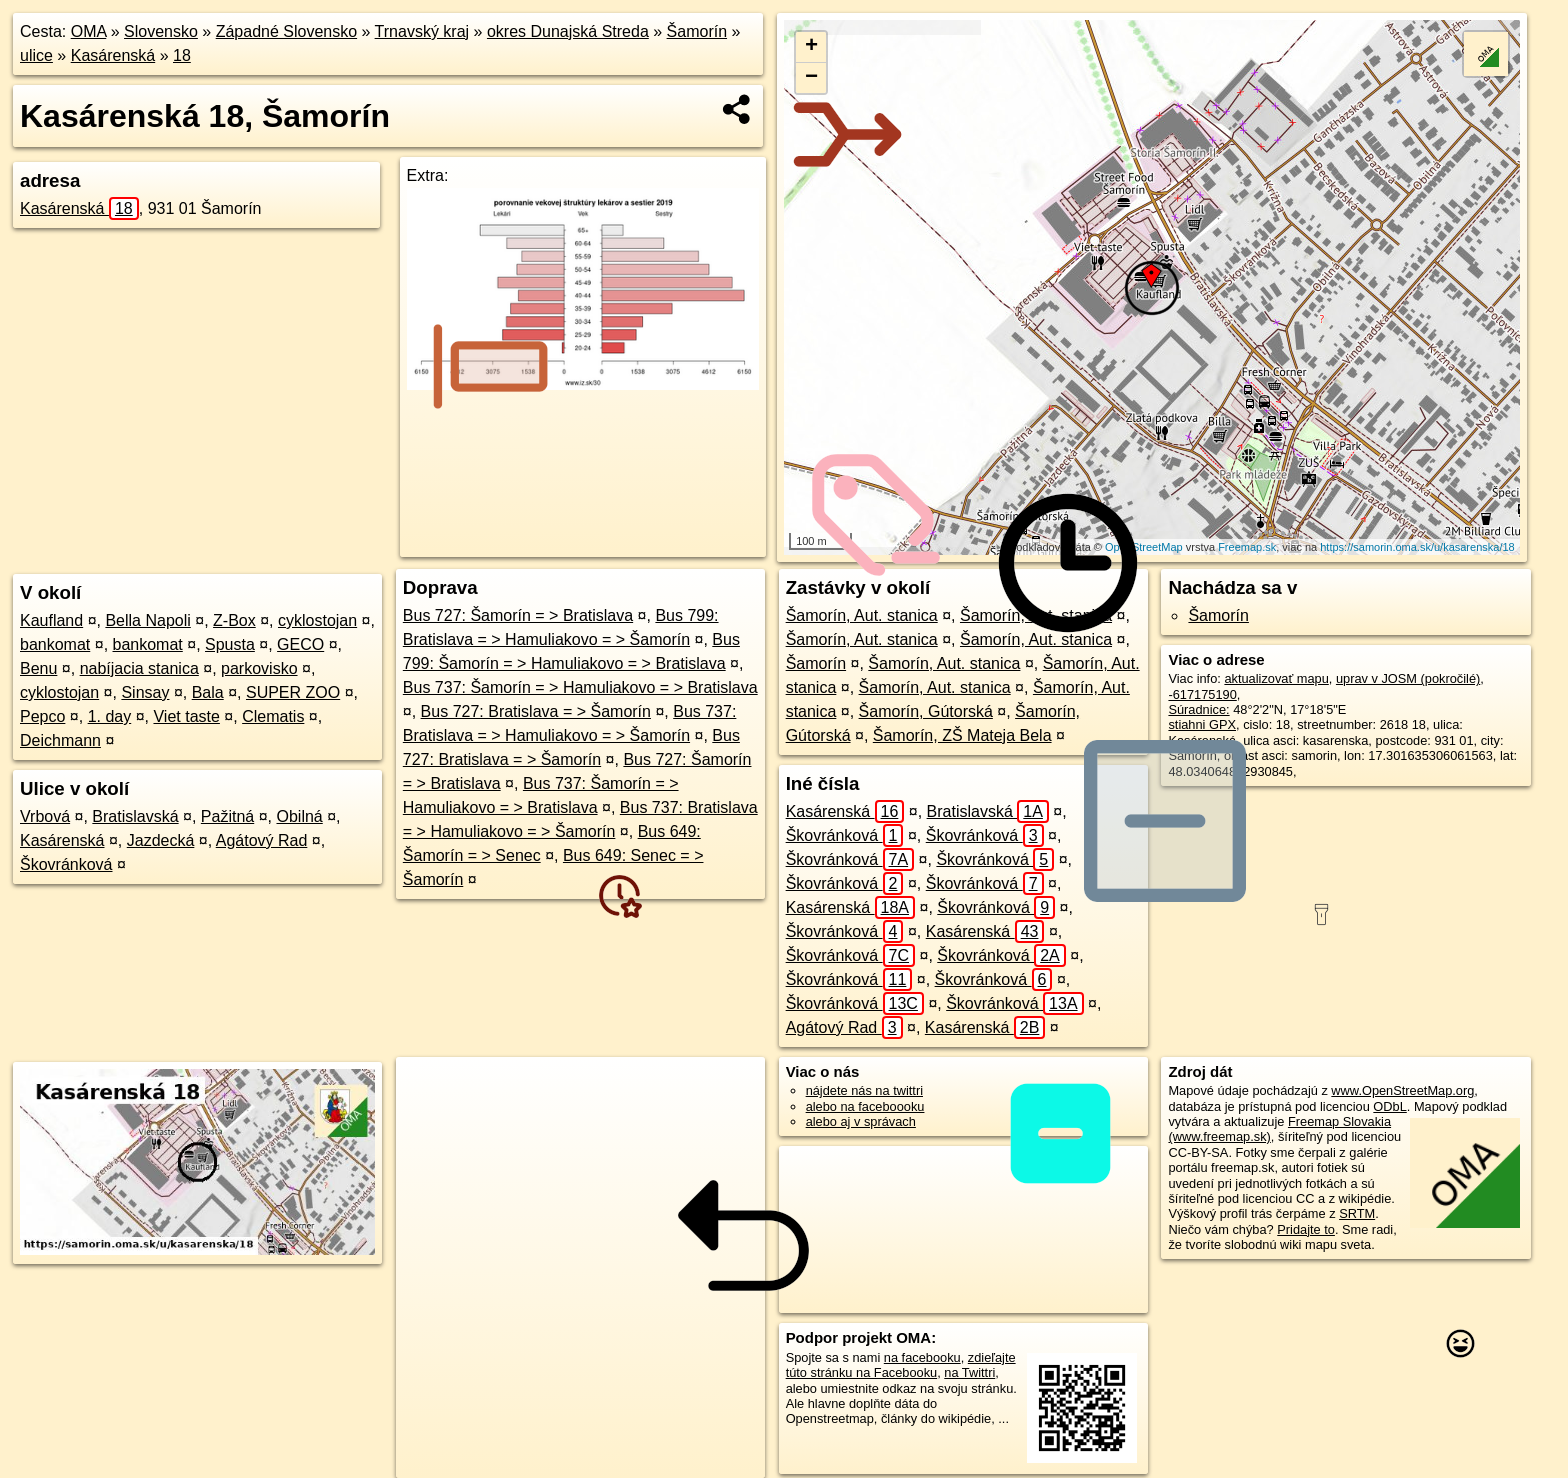 The height and width of the screenshot is (1478, 1568). What do you see at coordinates (488, 366) in the screenshot?
I see `align content to the left edge` at bounding box center [488, 366].